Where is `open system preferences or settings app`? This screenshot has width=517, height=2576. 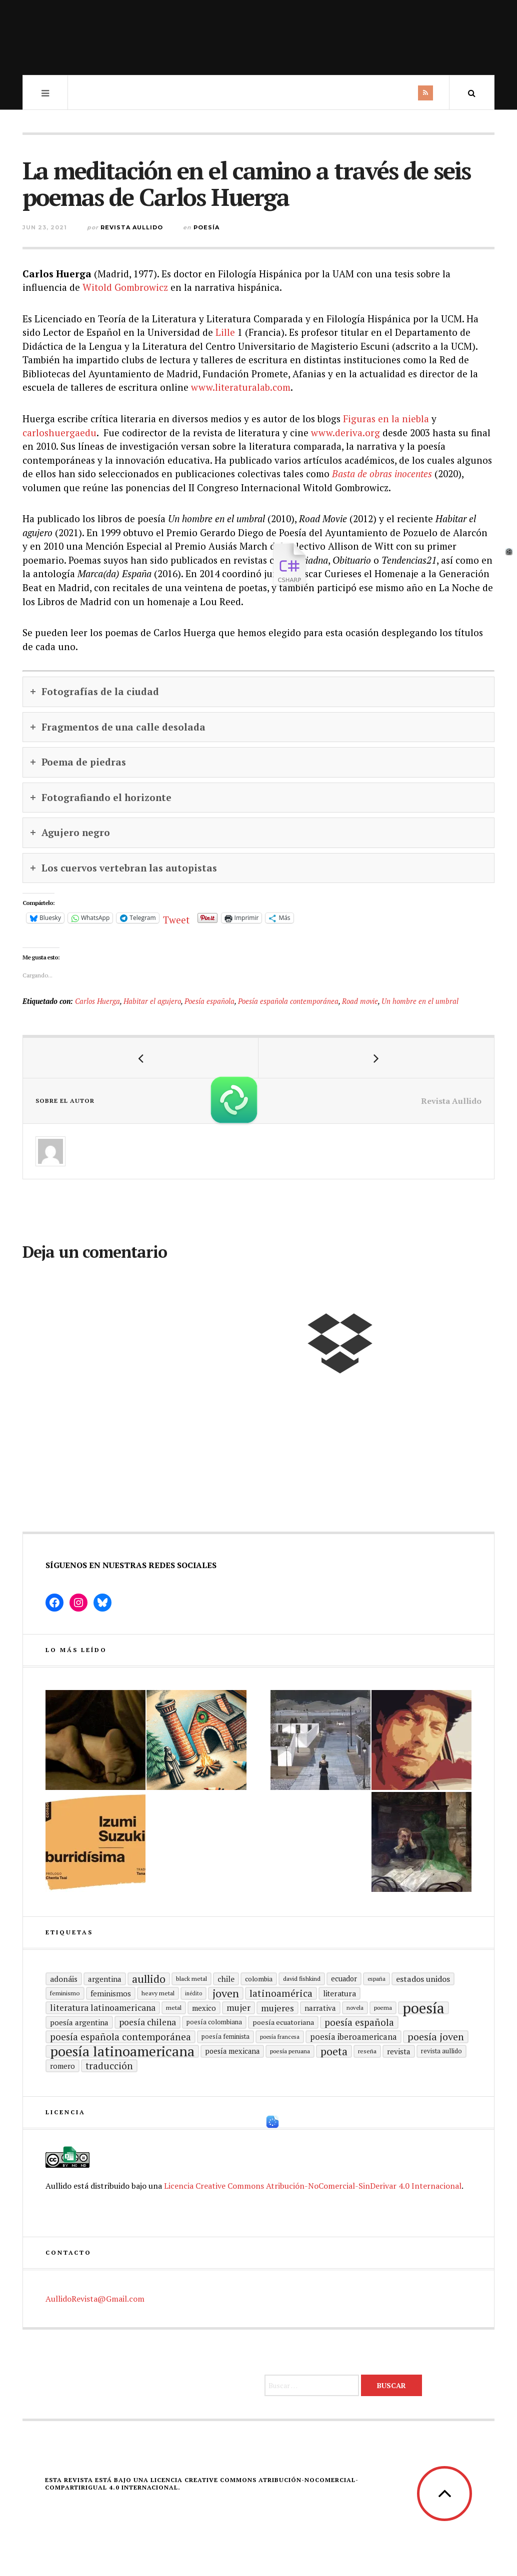 open system preferences or settings app is located at coordinates (272, 2122).